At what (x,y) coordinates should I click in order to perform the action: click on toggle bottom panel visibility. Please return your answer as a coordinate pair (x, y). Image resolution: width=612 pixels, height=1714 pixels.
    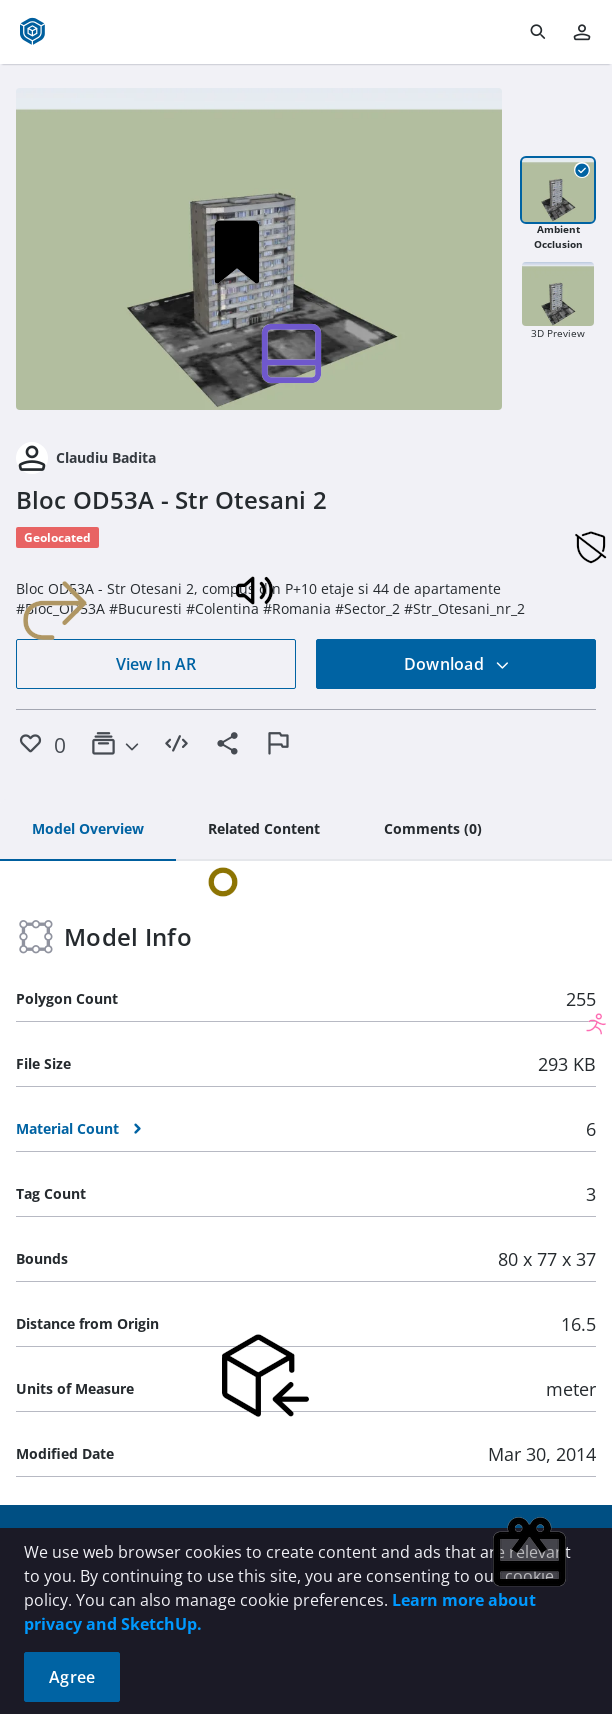
    Looking at the image, I should click on (291, 353).